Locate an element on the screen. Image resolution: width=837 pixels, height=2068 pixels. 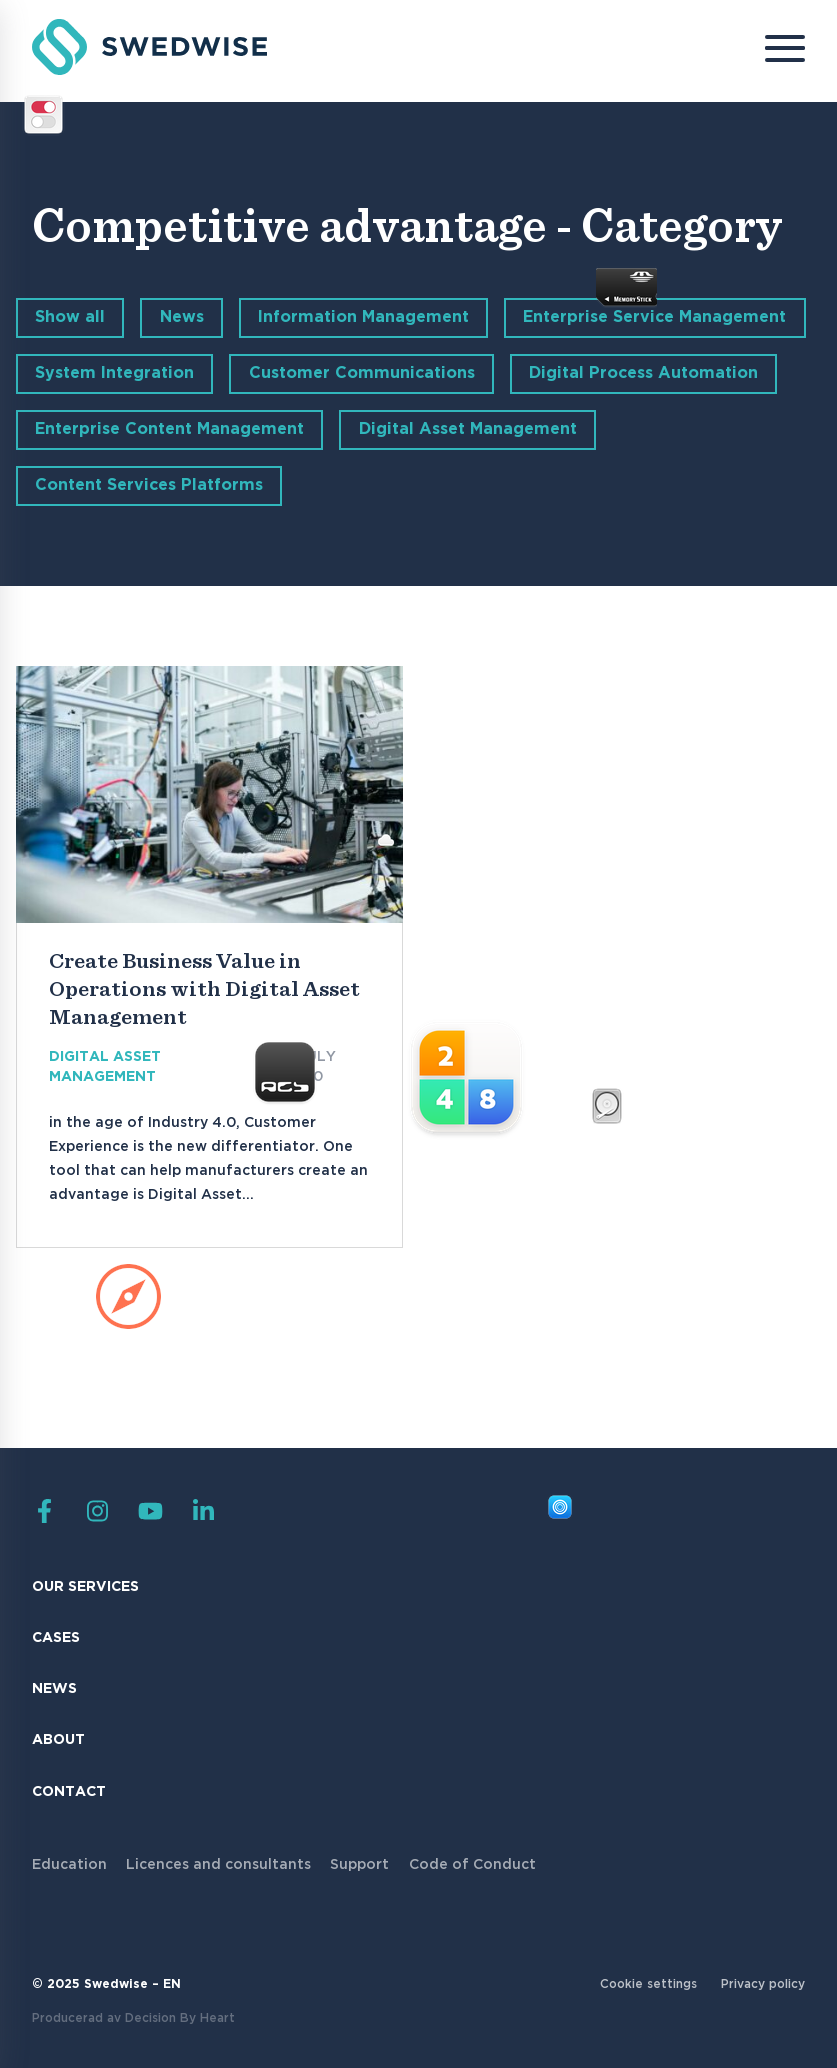
open the disk management utility is located at coordinates (607, 1106).